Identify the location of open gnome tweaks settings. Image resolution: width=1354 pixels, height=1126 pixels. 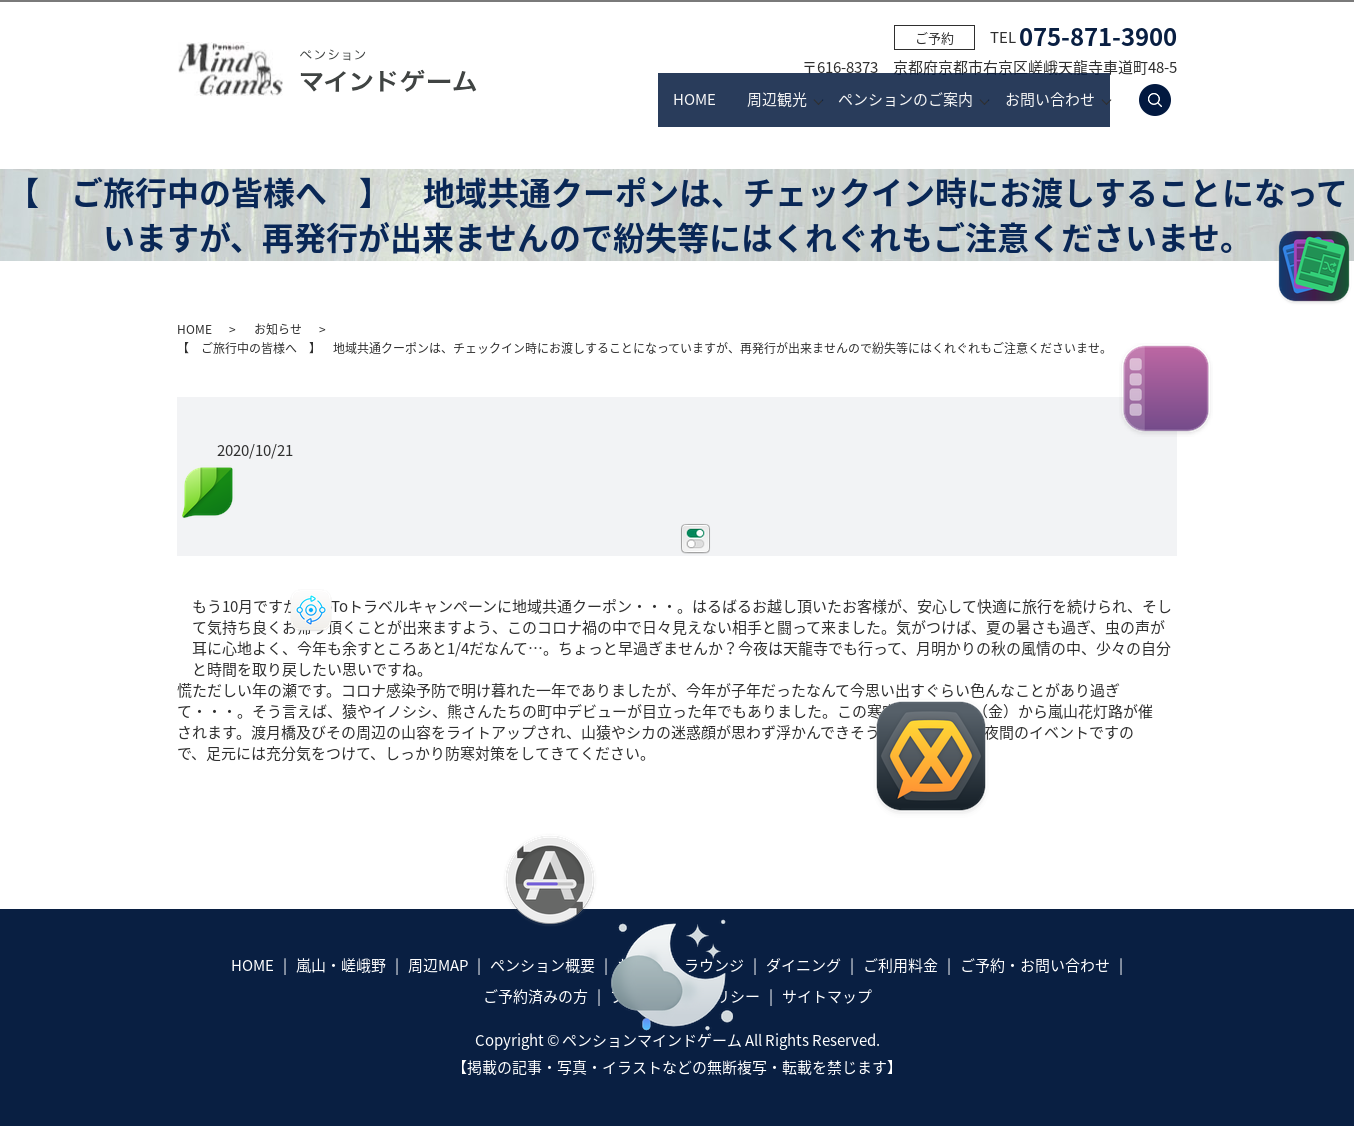
(695, 538).